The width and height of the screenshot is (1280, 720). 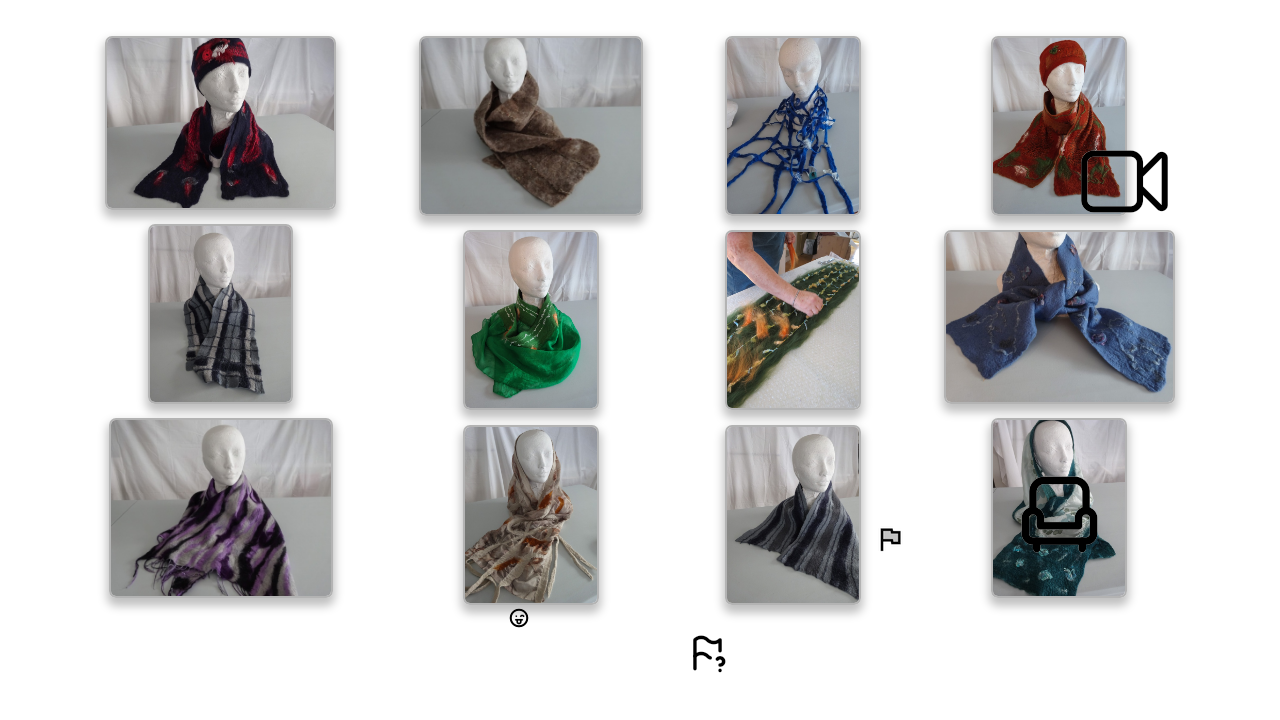 I want to click on start a video call, so click(x=1124, y=181).